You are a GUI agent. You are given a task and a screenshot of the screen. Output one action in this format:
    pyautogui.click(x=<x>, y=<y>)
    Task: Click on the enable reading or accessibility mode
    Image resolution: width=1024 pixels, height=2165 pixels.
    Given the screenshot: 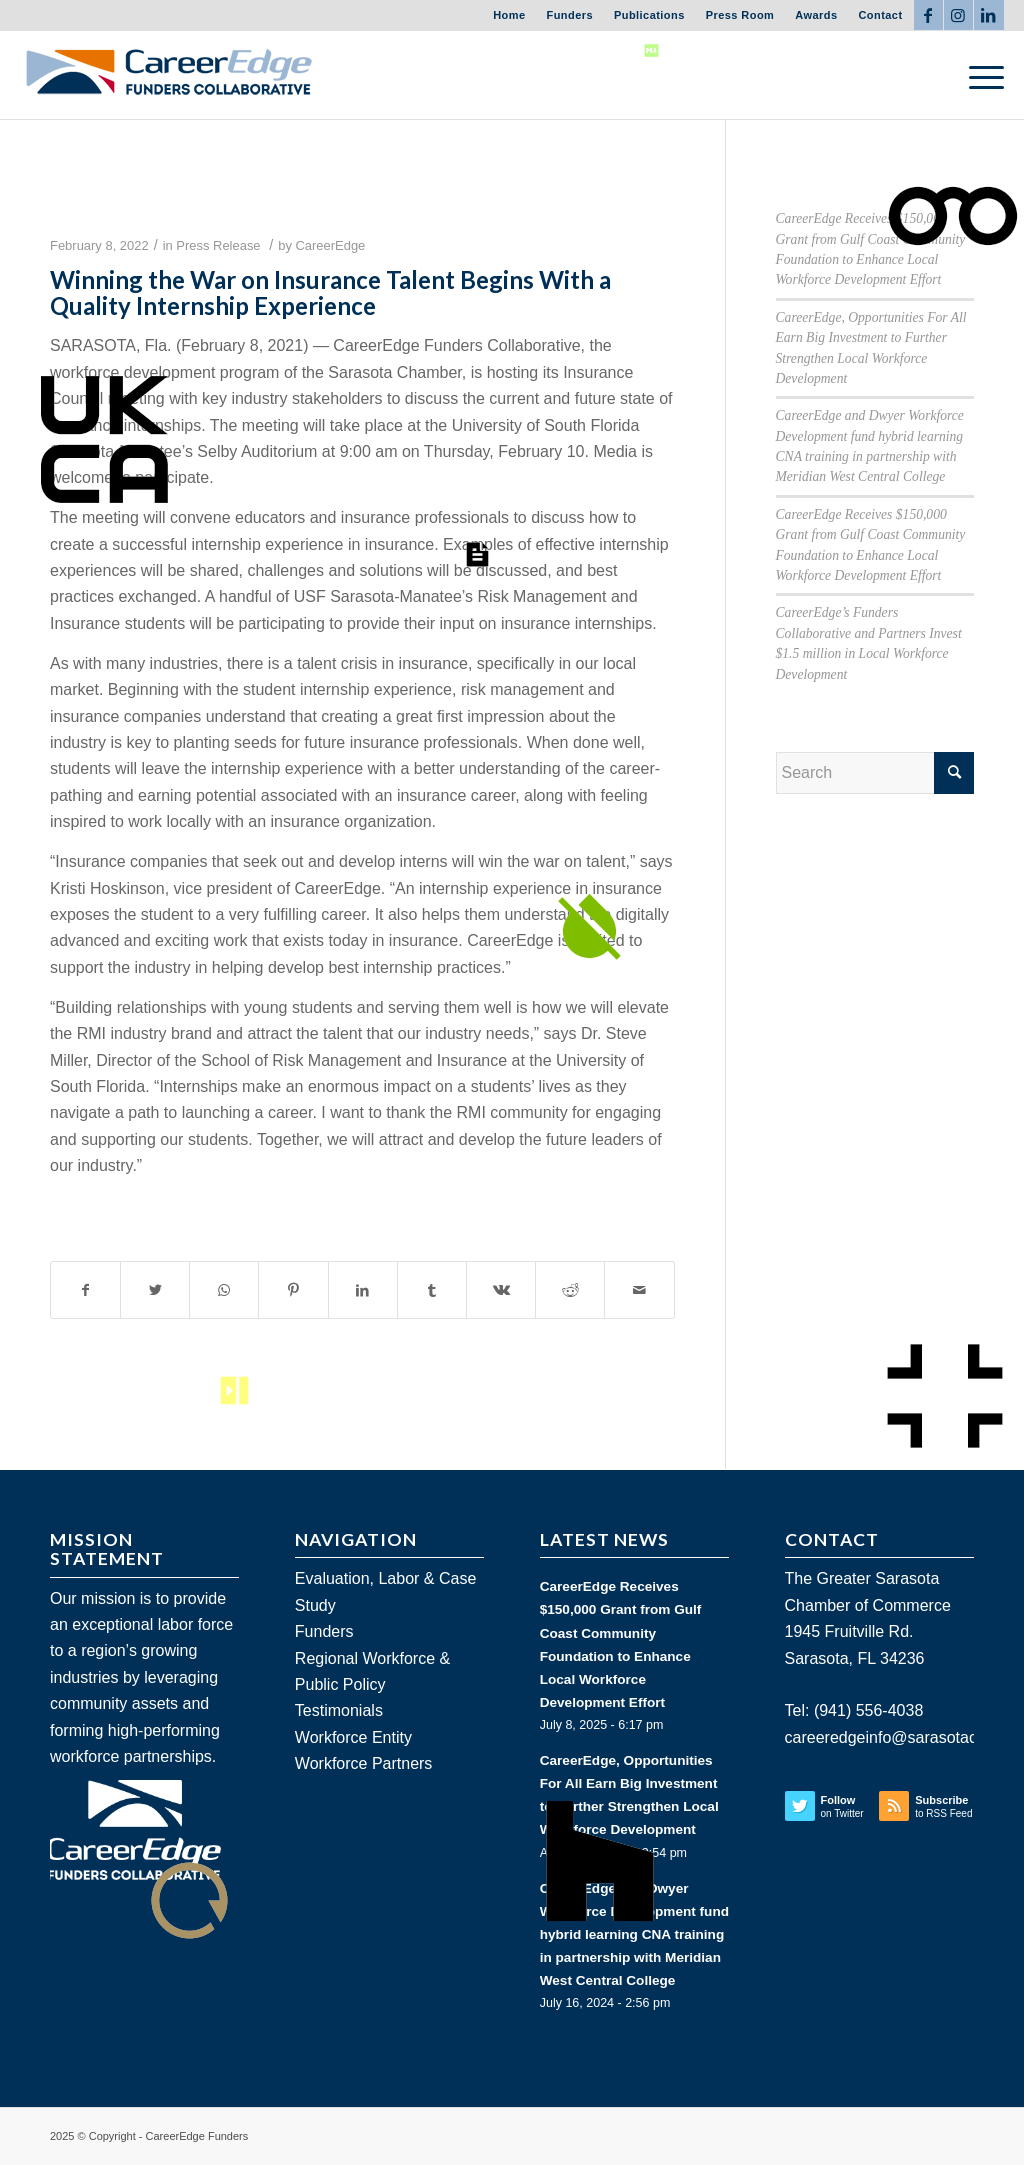 What is the action you would take?
    pyautogui.click(x=953, y=216)
    